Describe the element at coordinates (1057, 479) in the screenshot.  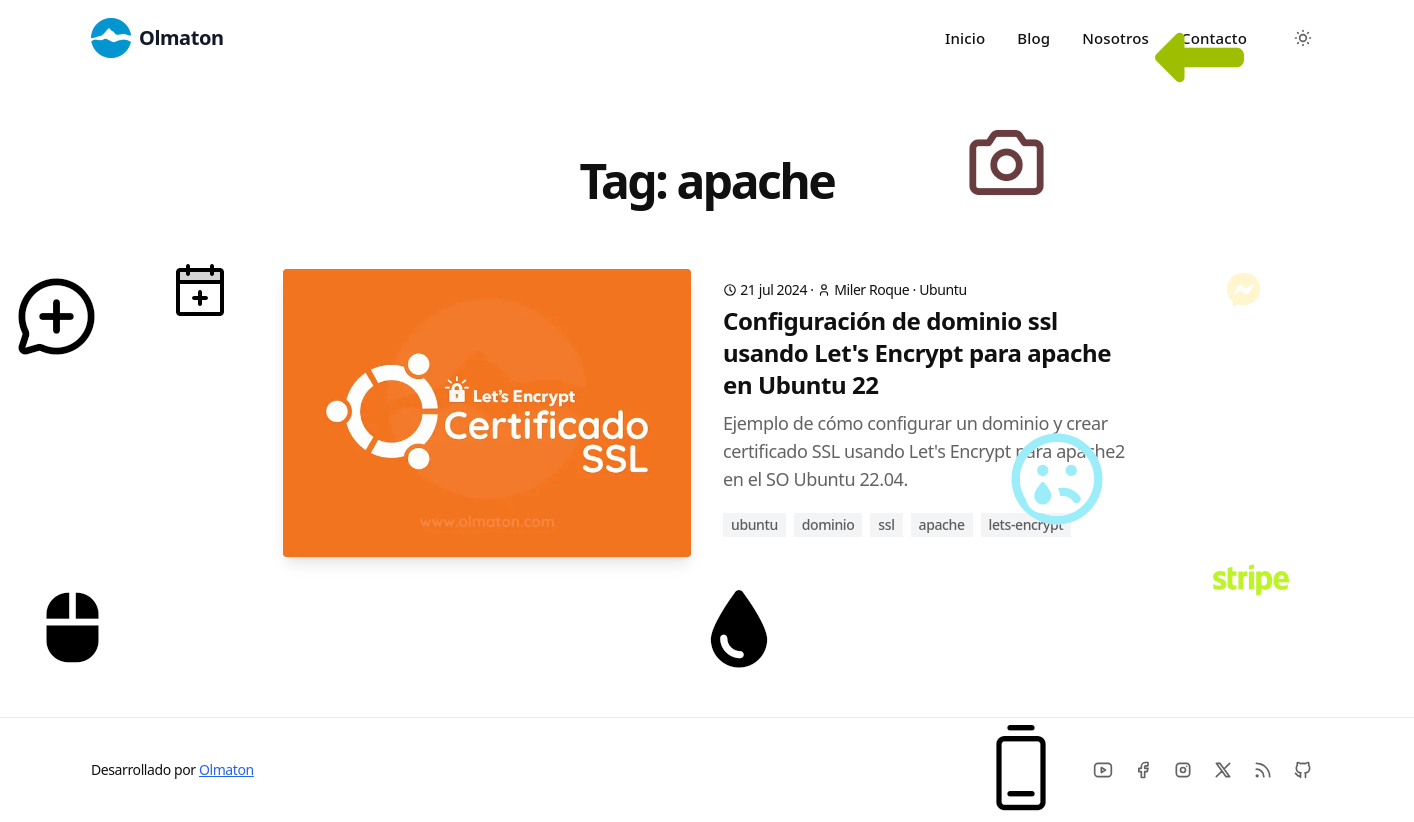
I see `indicates a sad or negative emotional state` at that location.